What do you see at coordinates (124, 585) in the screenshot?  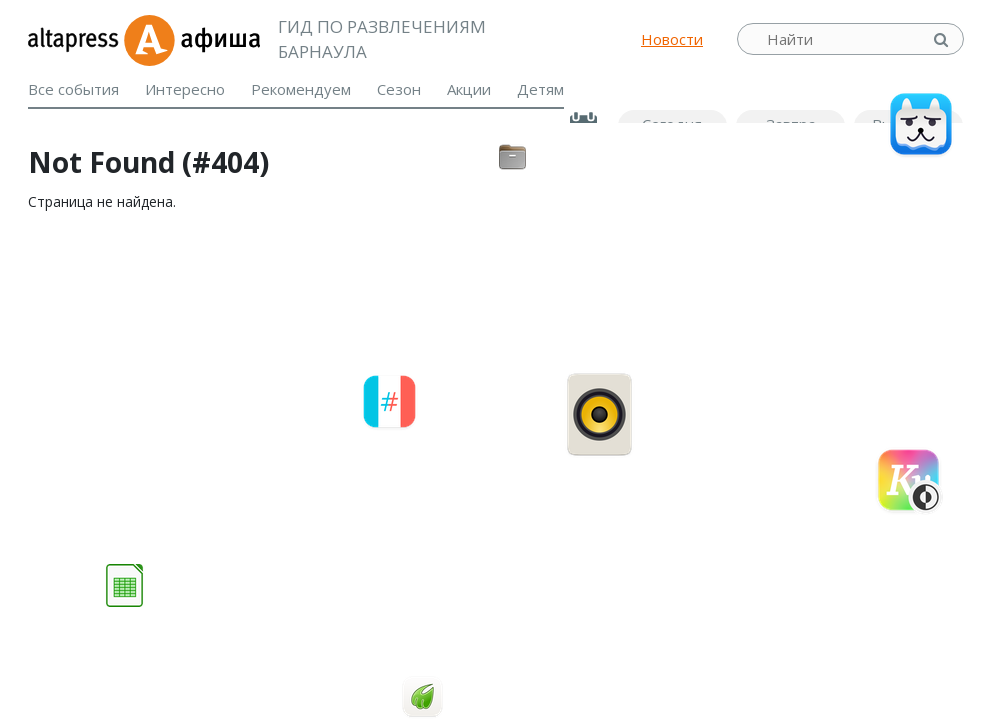 I see `open a LibreOffice Calc spreadsheet file` at bounding box center [124, 585].